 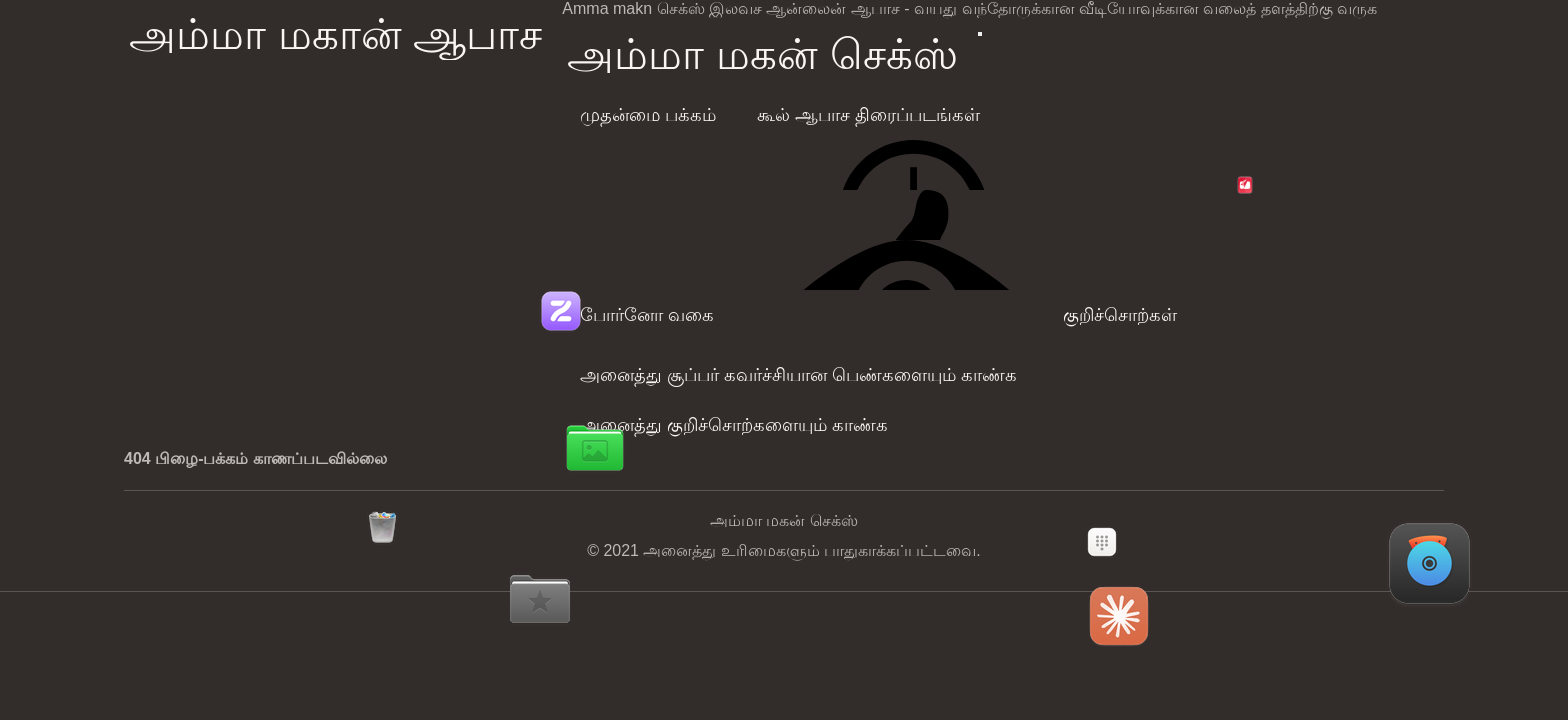 What do you see at coordinates (1429, 563) in the screenshot?
I see `open handbrake video transcoder app` at bounding box center [1429, 563].